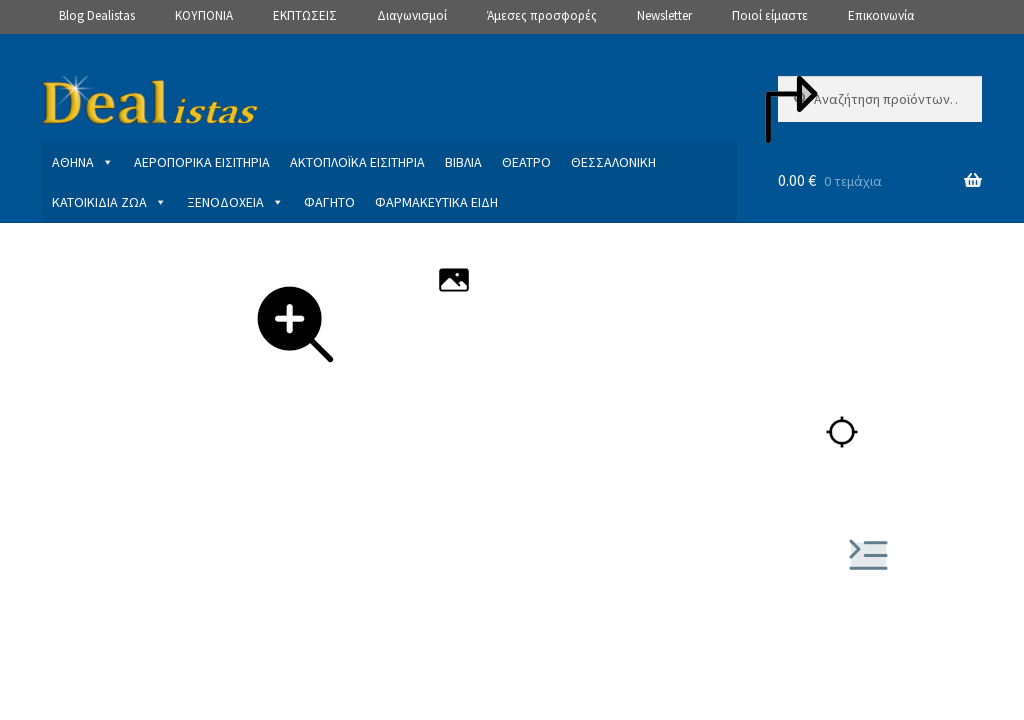 The height and width of the screenshot is (720, 1024). Describe the element at coordinates (295, 324) in the screenshot. I see `zoom in on content` at that location.